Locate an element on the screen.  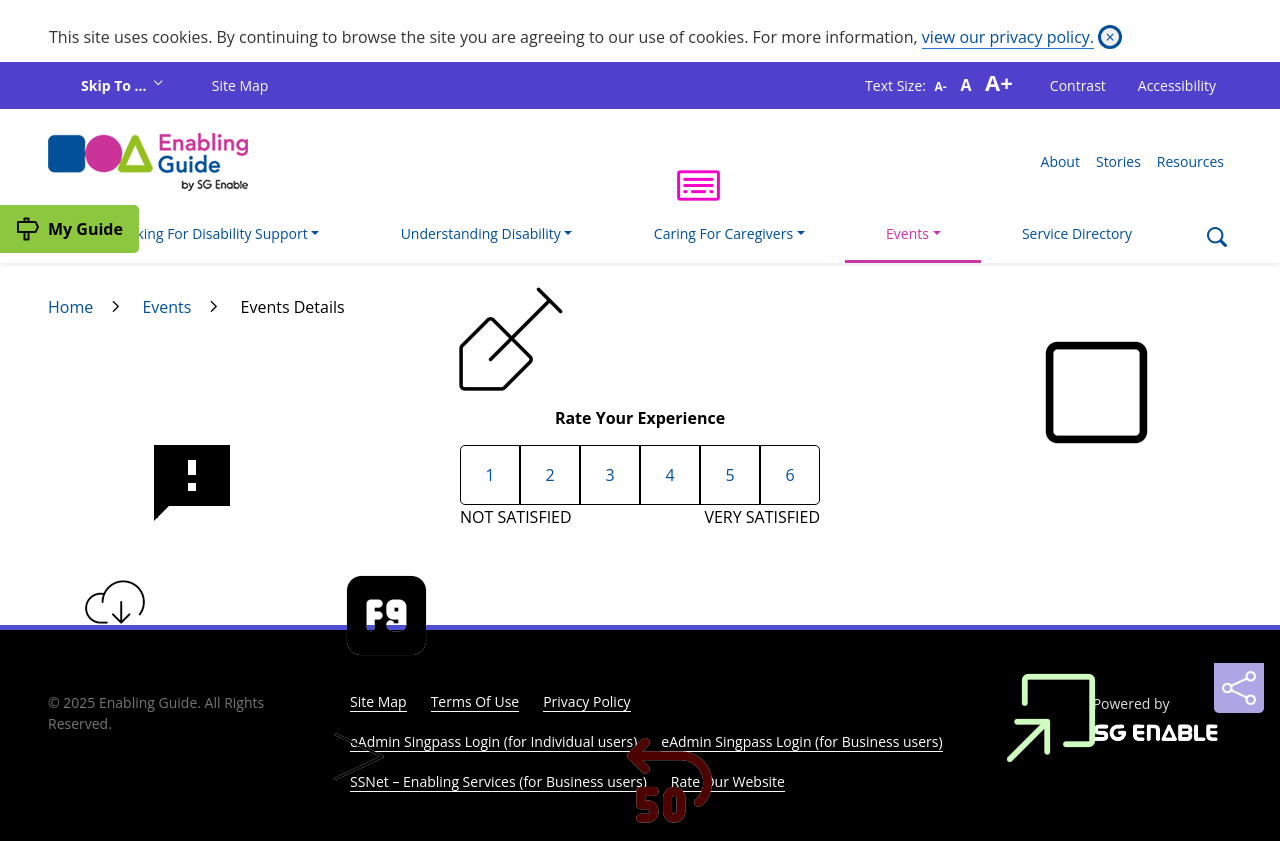
message failed to send is located at coordinates (192, 483).